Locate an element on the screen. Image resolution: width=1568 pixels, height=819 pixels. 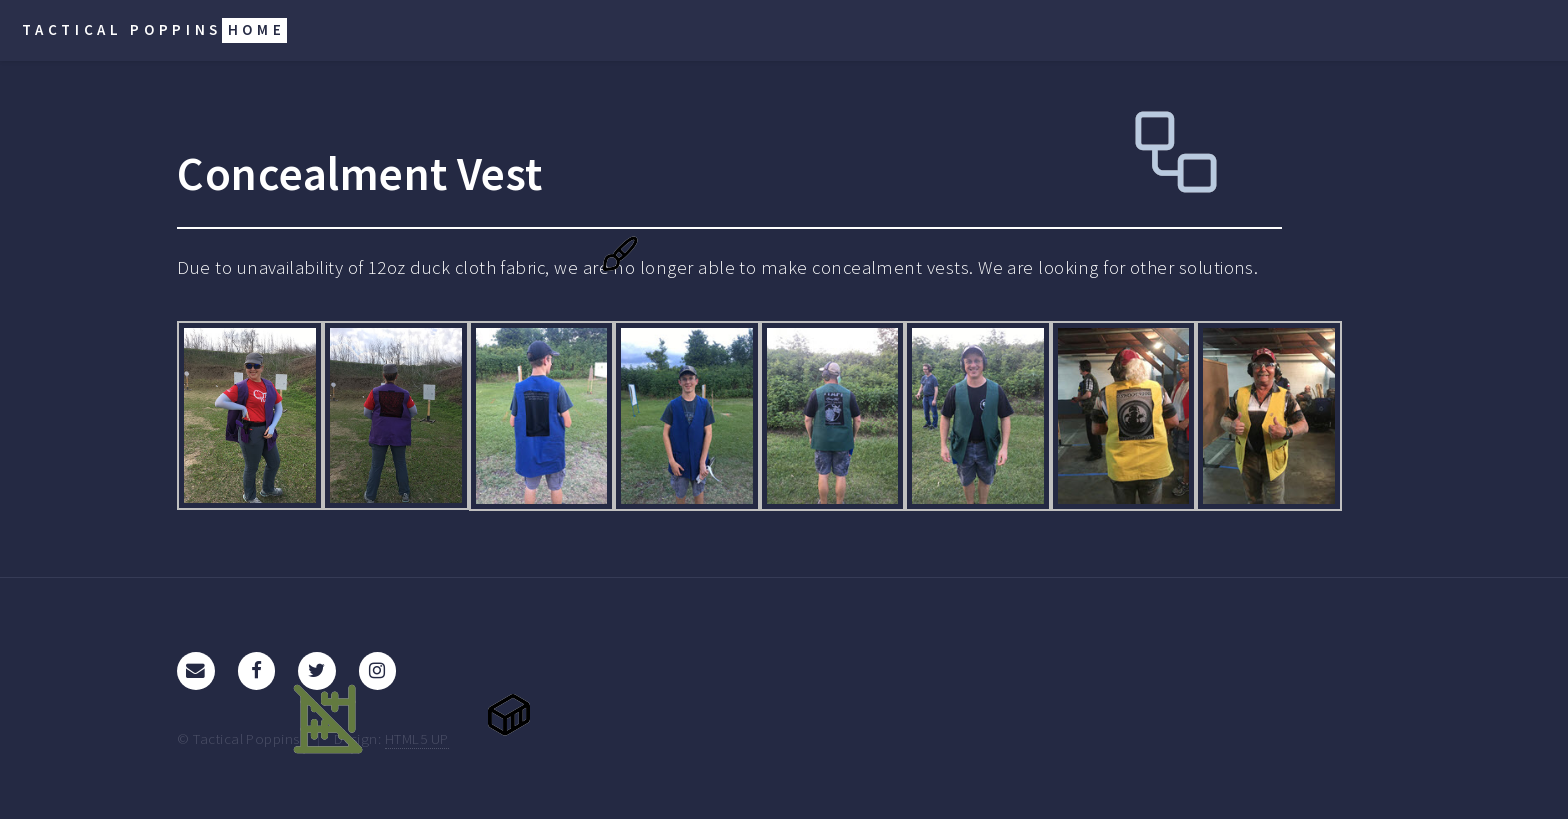
customize appearance or theme settings is located at coordinates (620, 253).